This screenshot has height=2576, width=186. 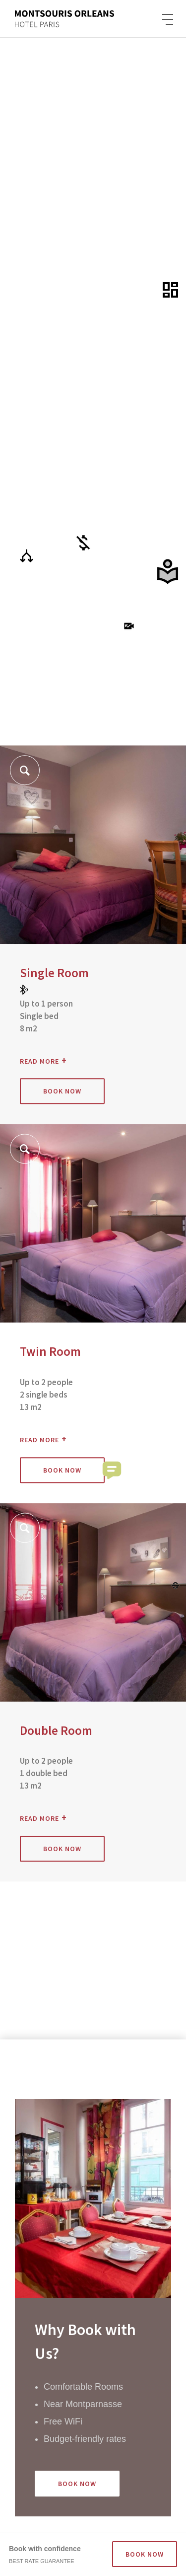 I want to click on access the main dashboard, so click(x=170, y=290).